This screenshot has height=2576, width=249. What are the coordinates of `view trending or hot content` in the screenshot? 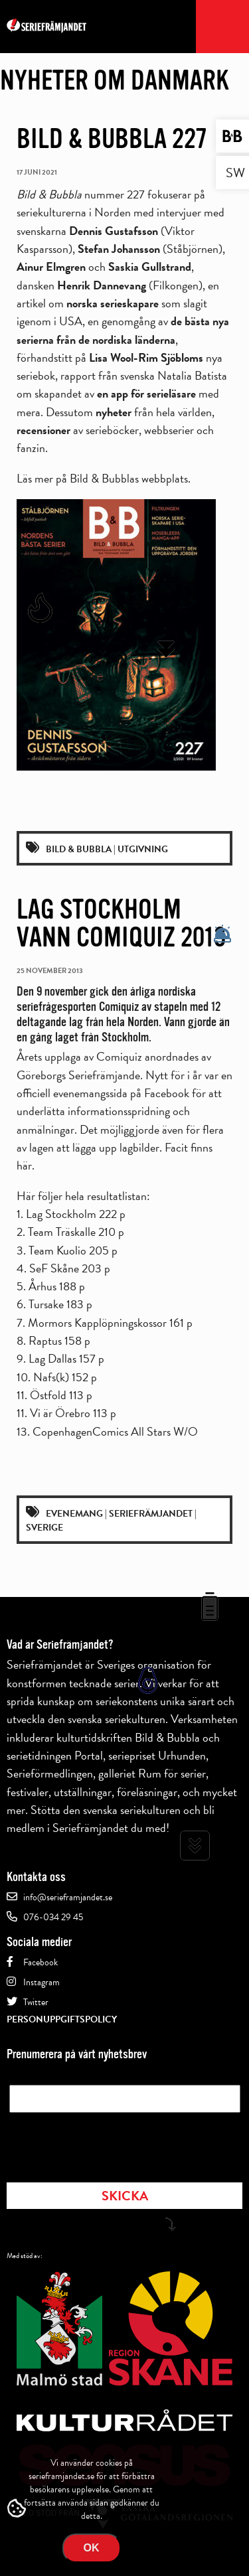 It's located at (40, 607).